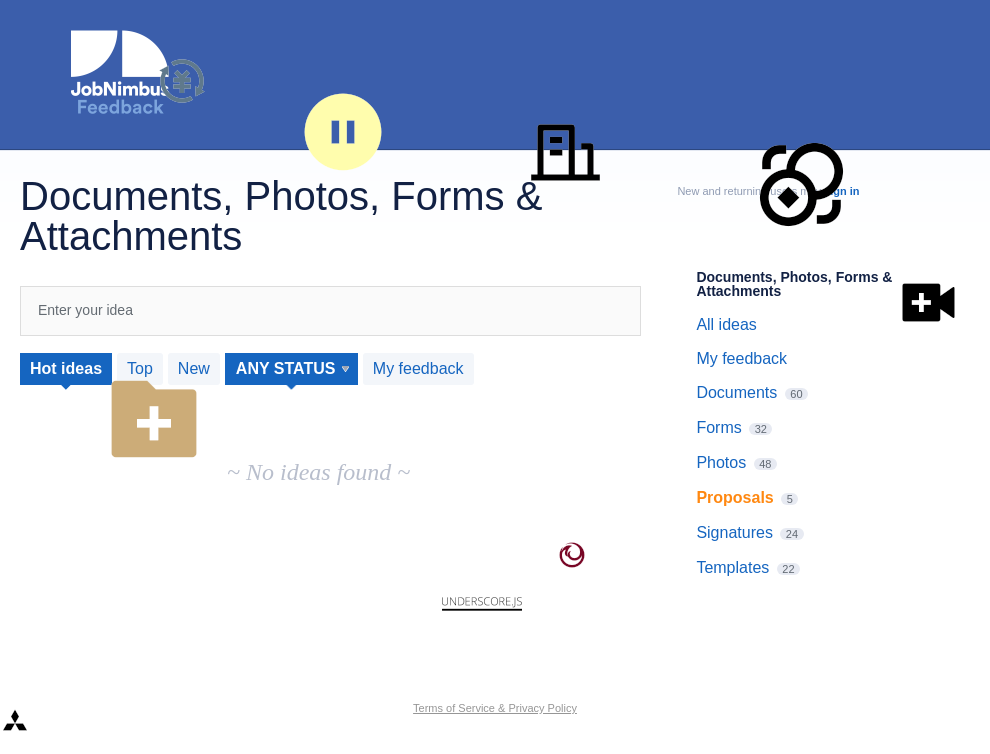  What do you see at coordinates (182, 81) in the screenshot?
I see `convert currency to Chinese yuan (CNY)` at bounding box center [182, 81].